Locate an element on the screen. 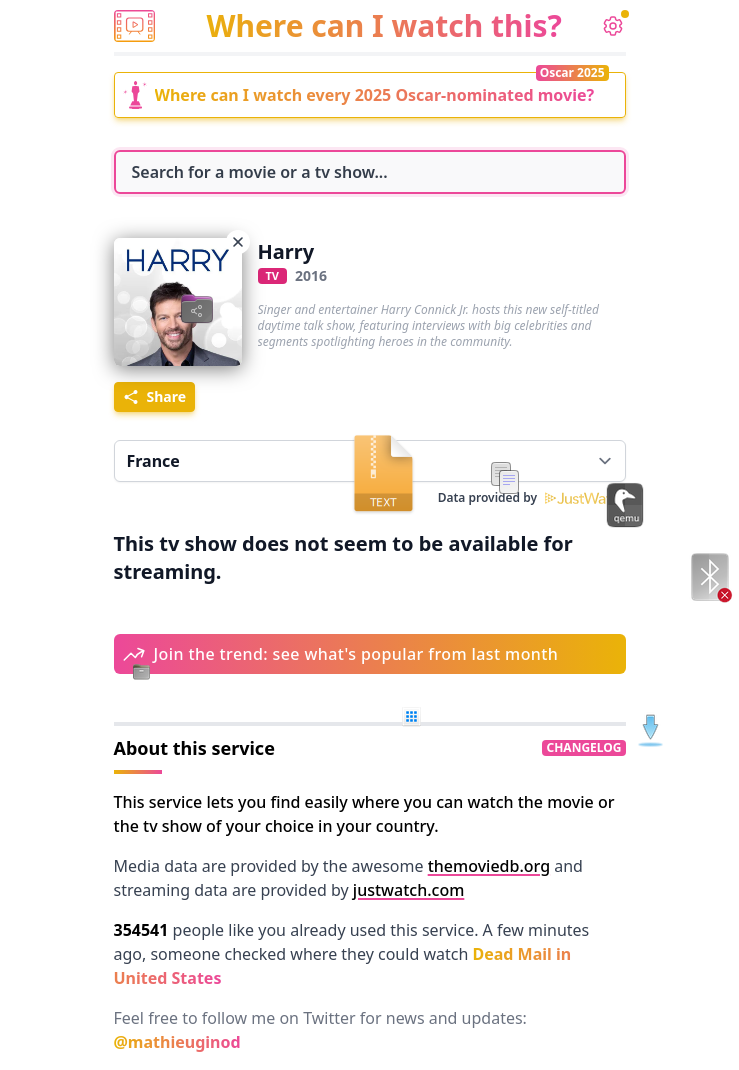  open the file manager app is located at coordinates (141, 671).